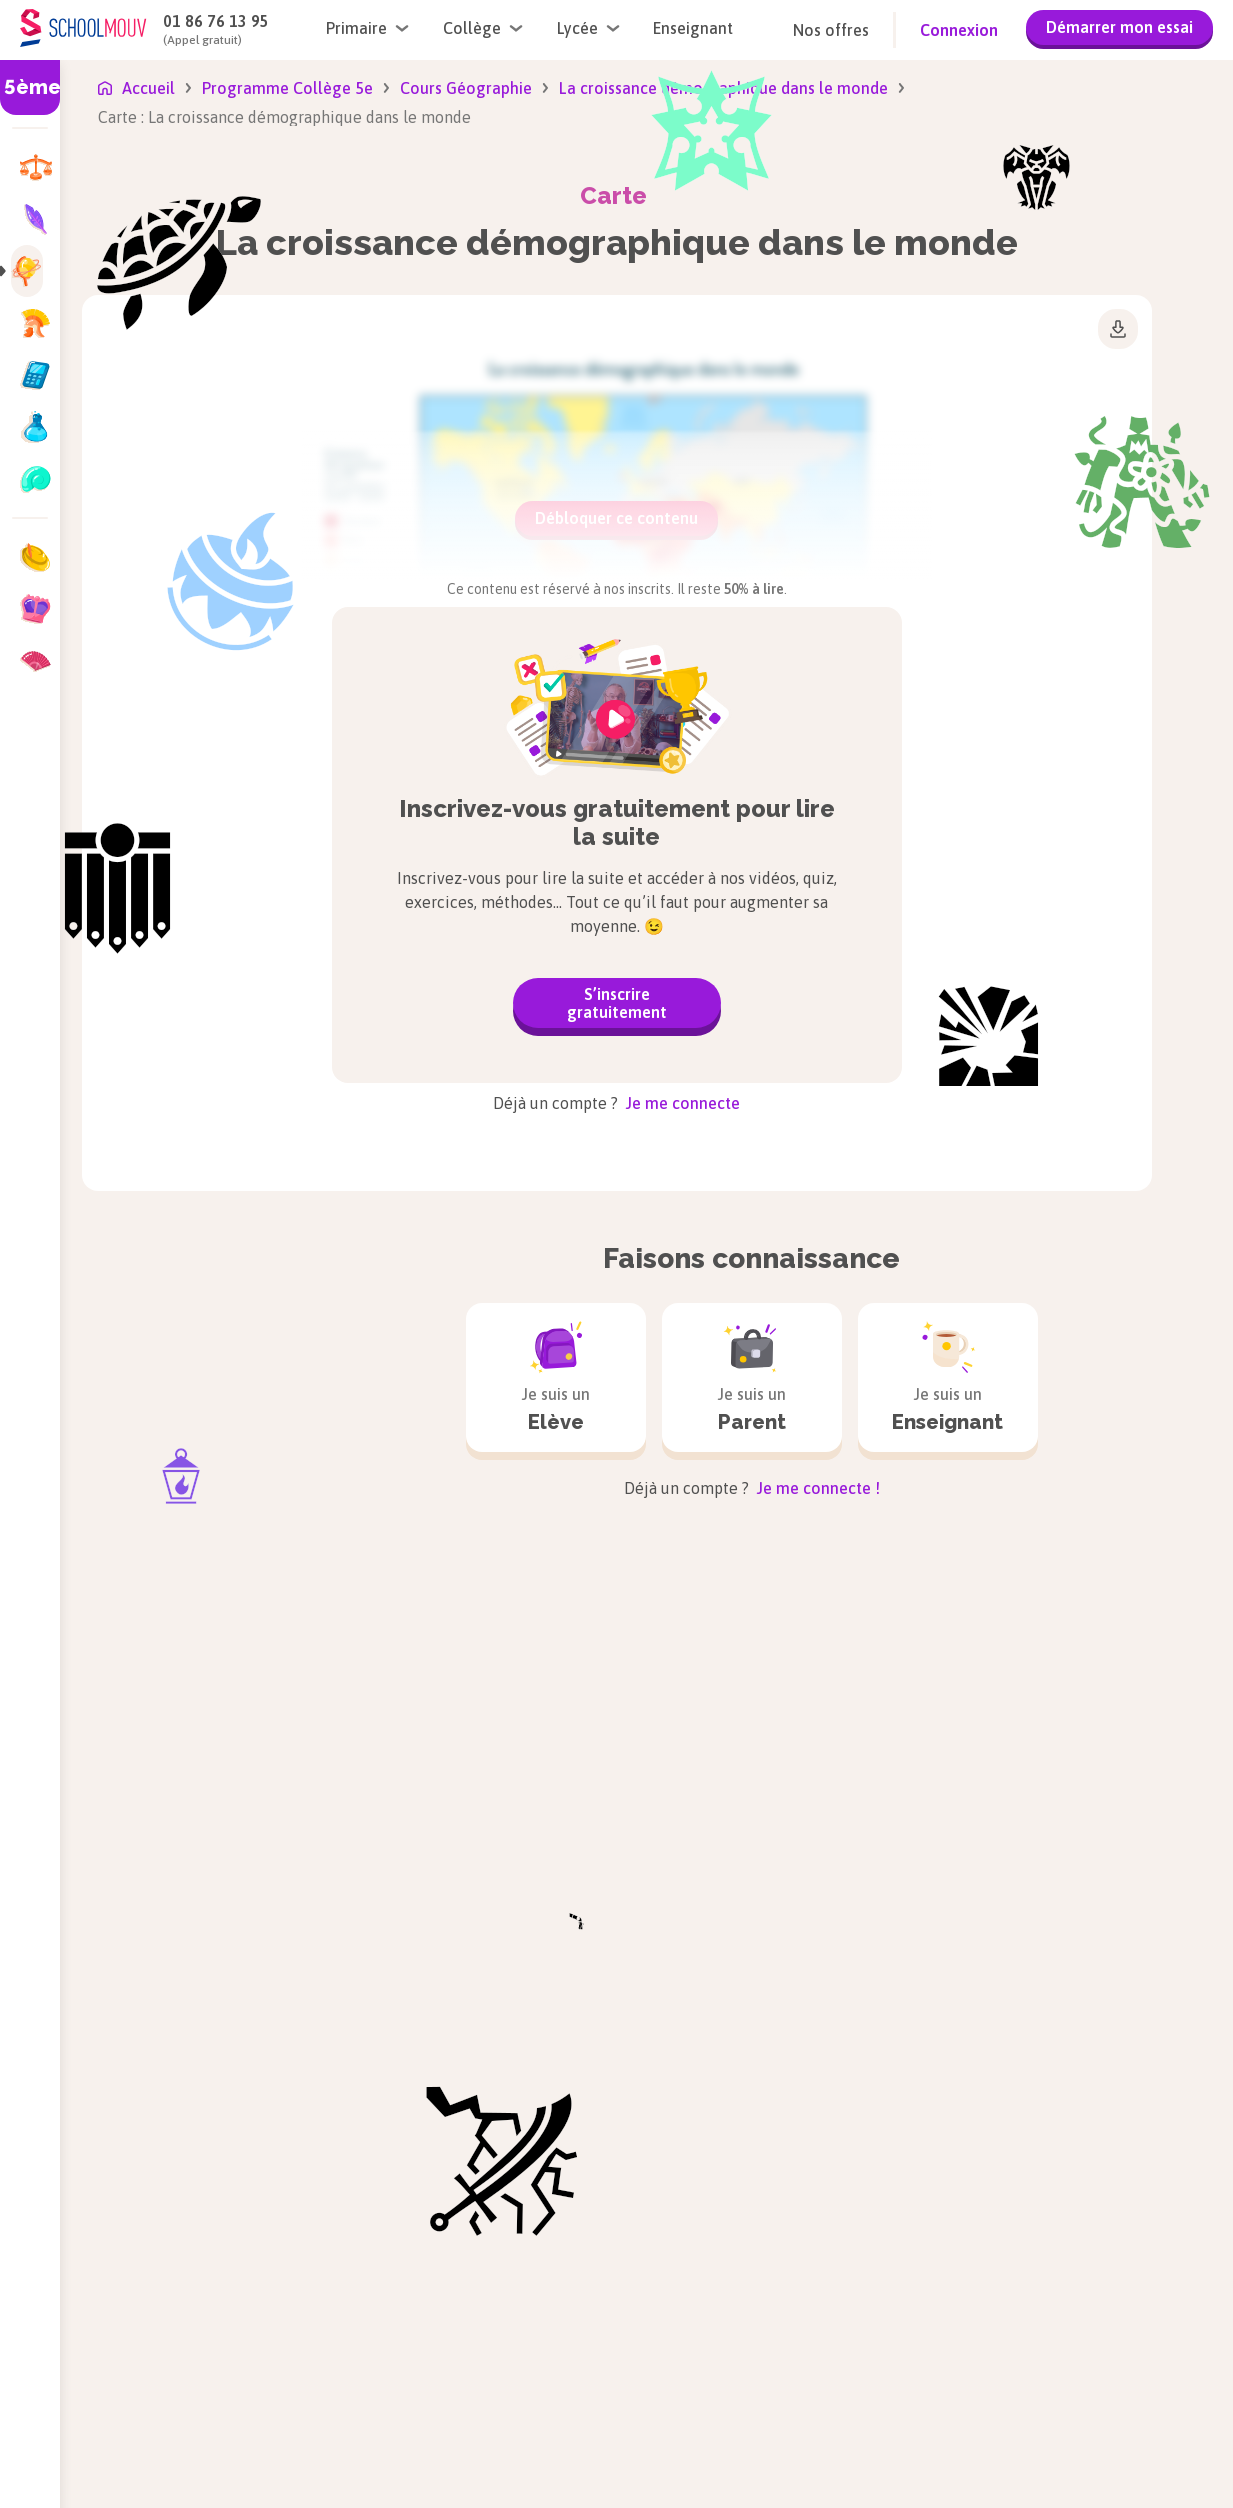  Describe the element at coordinates (181, 1476) in the screenshot. I see `toggle lantern or light source on/off` at that location.